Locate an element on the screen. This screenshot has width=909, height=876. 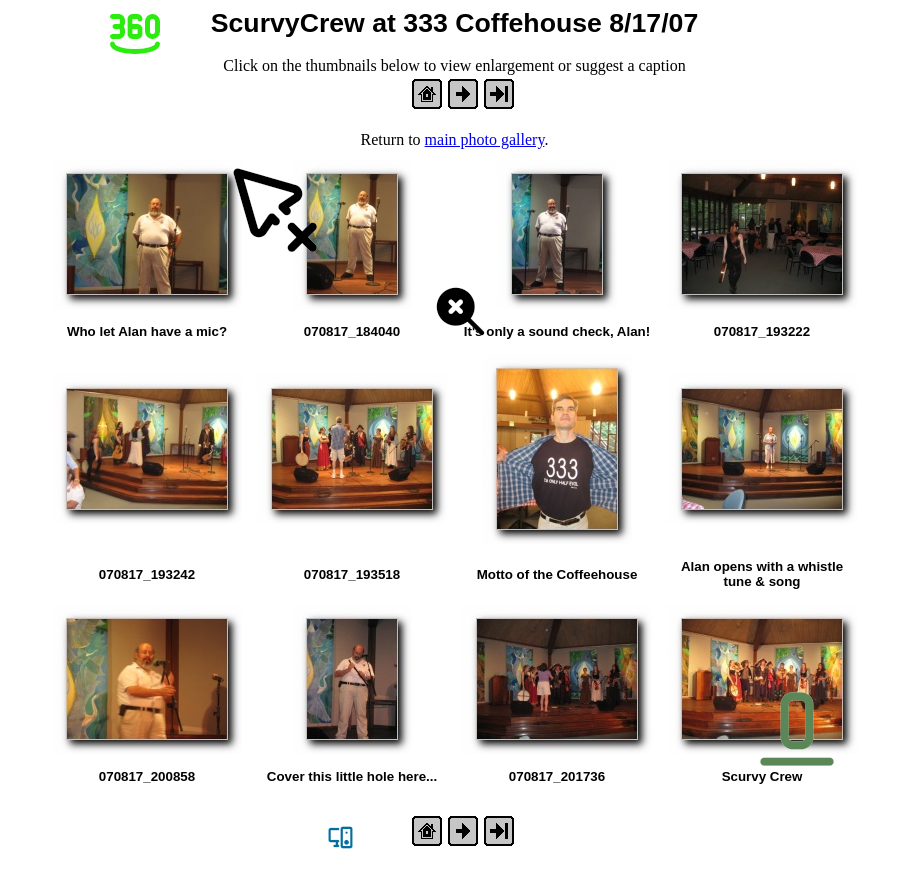
align selected elements to the bottom is located at coordinates (797, 729).